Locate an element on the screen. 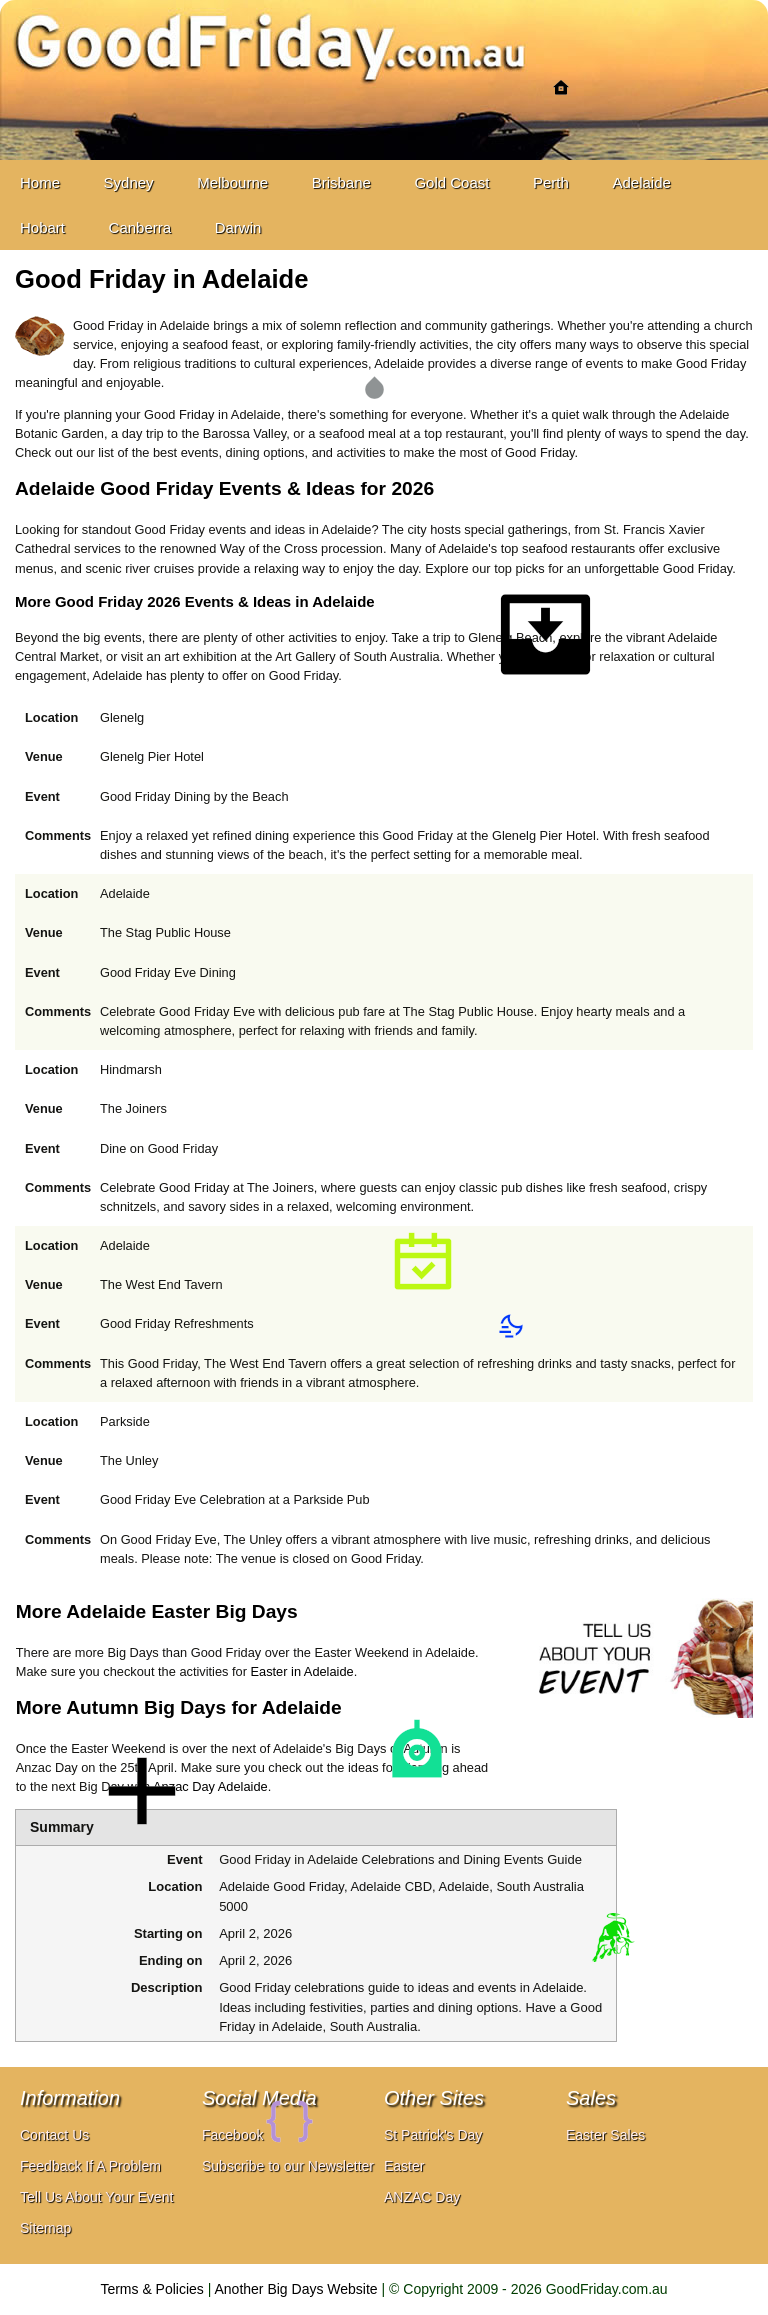 The image size is (768, 2315). import files or data into the application is located at coordinates (545, 634).